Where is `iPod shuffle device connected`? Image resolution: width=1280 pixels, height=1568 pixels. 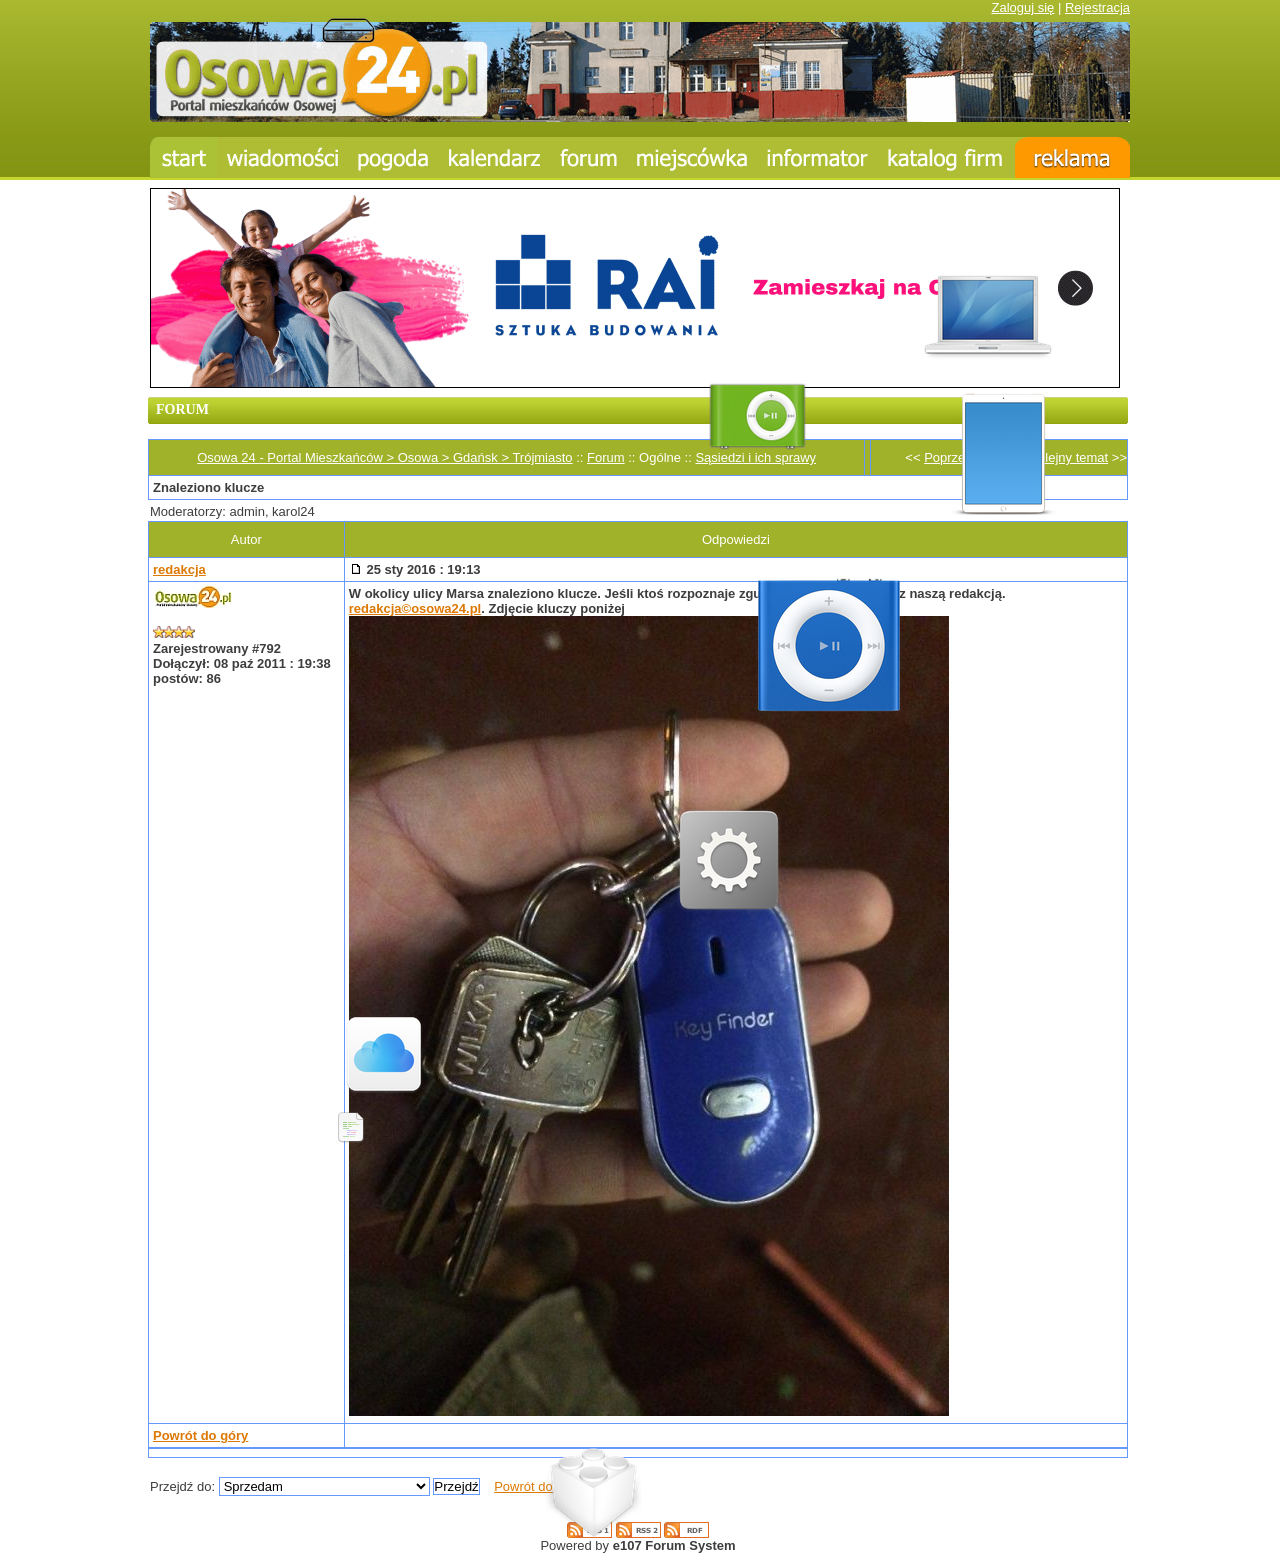
iPod shuffle device connected is located at coordinates (829, 645).